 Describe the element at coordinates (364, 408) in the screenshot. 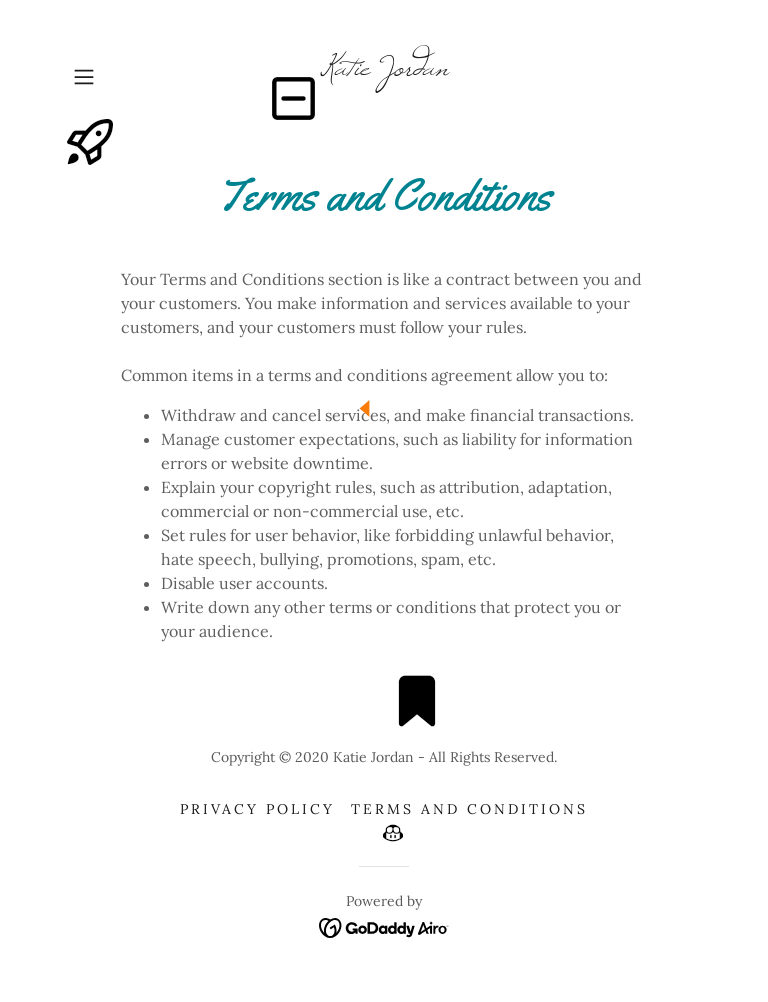

I see `go back to the previous screen` at that location.